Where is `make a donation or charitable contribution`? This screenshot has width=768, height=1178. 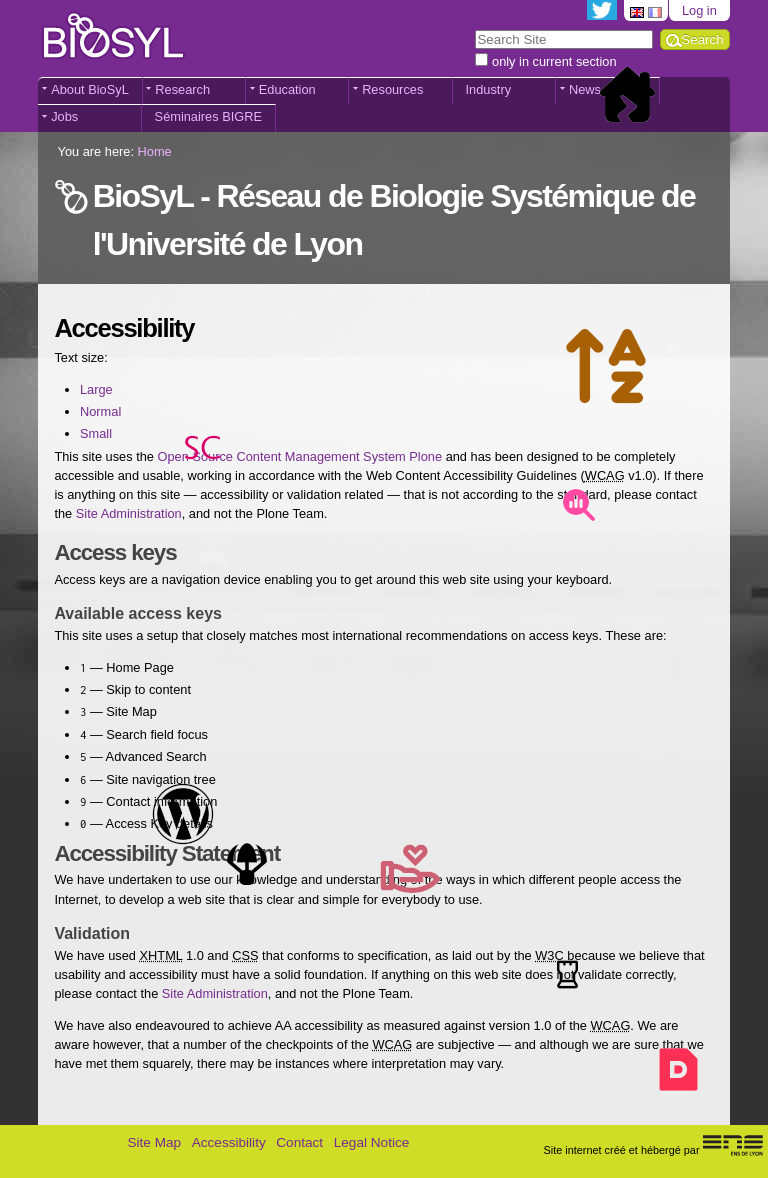 make a donation or charitable contribution is located at coordinates (410, 869).